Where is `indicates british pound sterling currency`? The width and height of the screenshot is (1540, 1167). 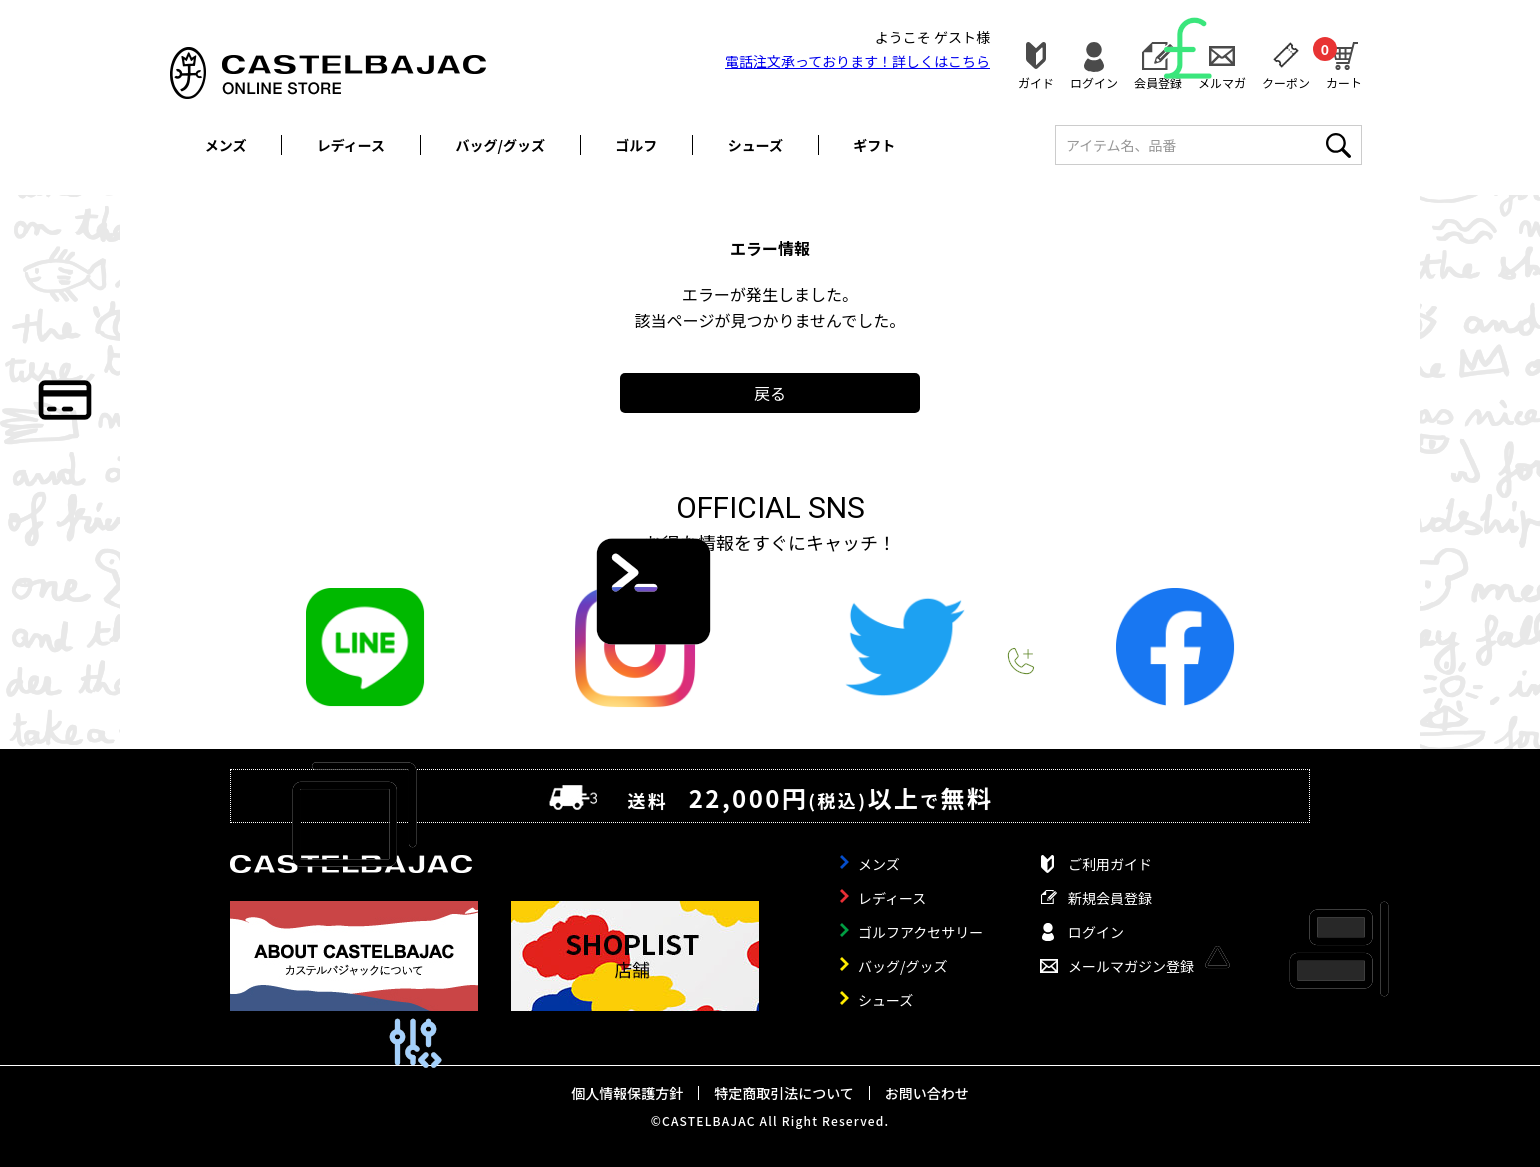 indicates british pound sterling currency is located at coordinates (1190, 49).